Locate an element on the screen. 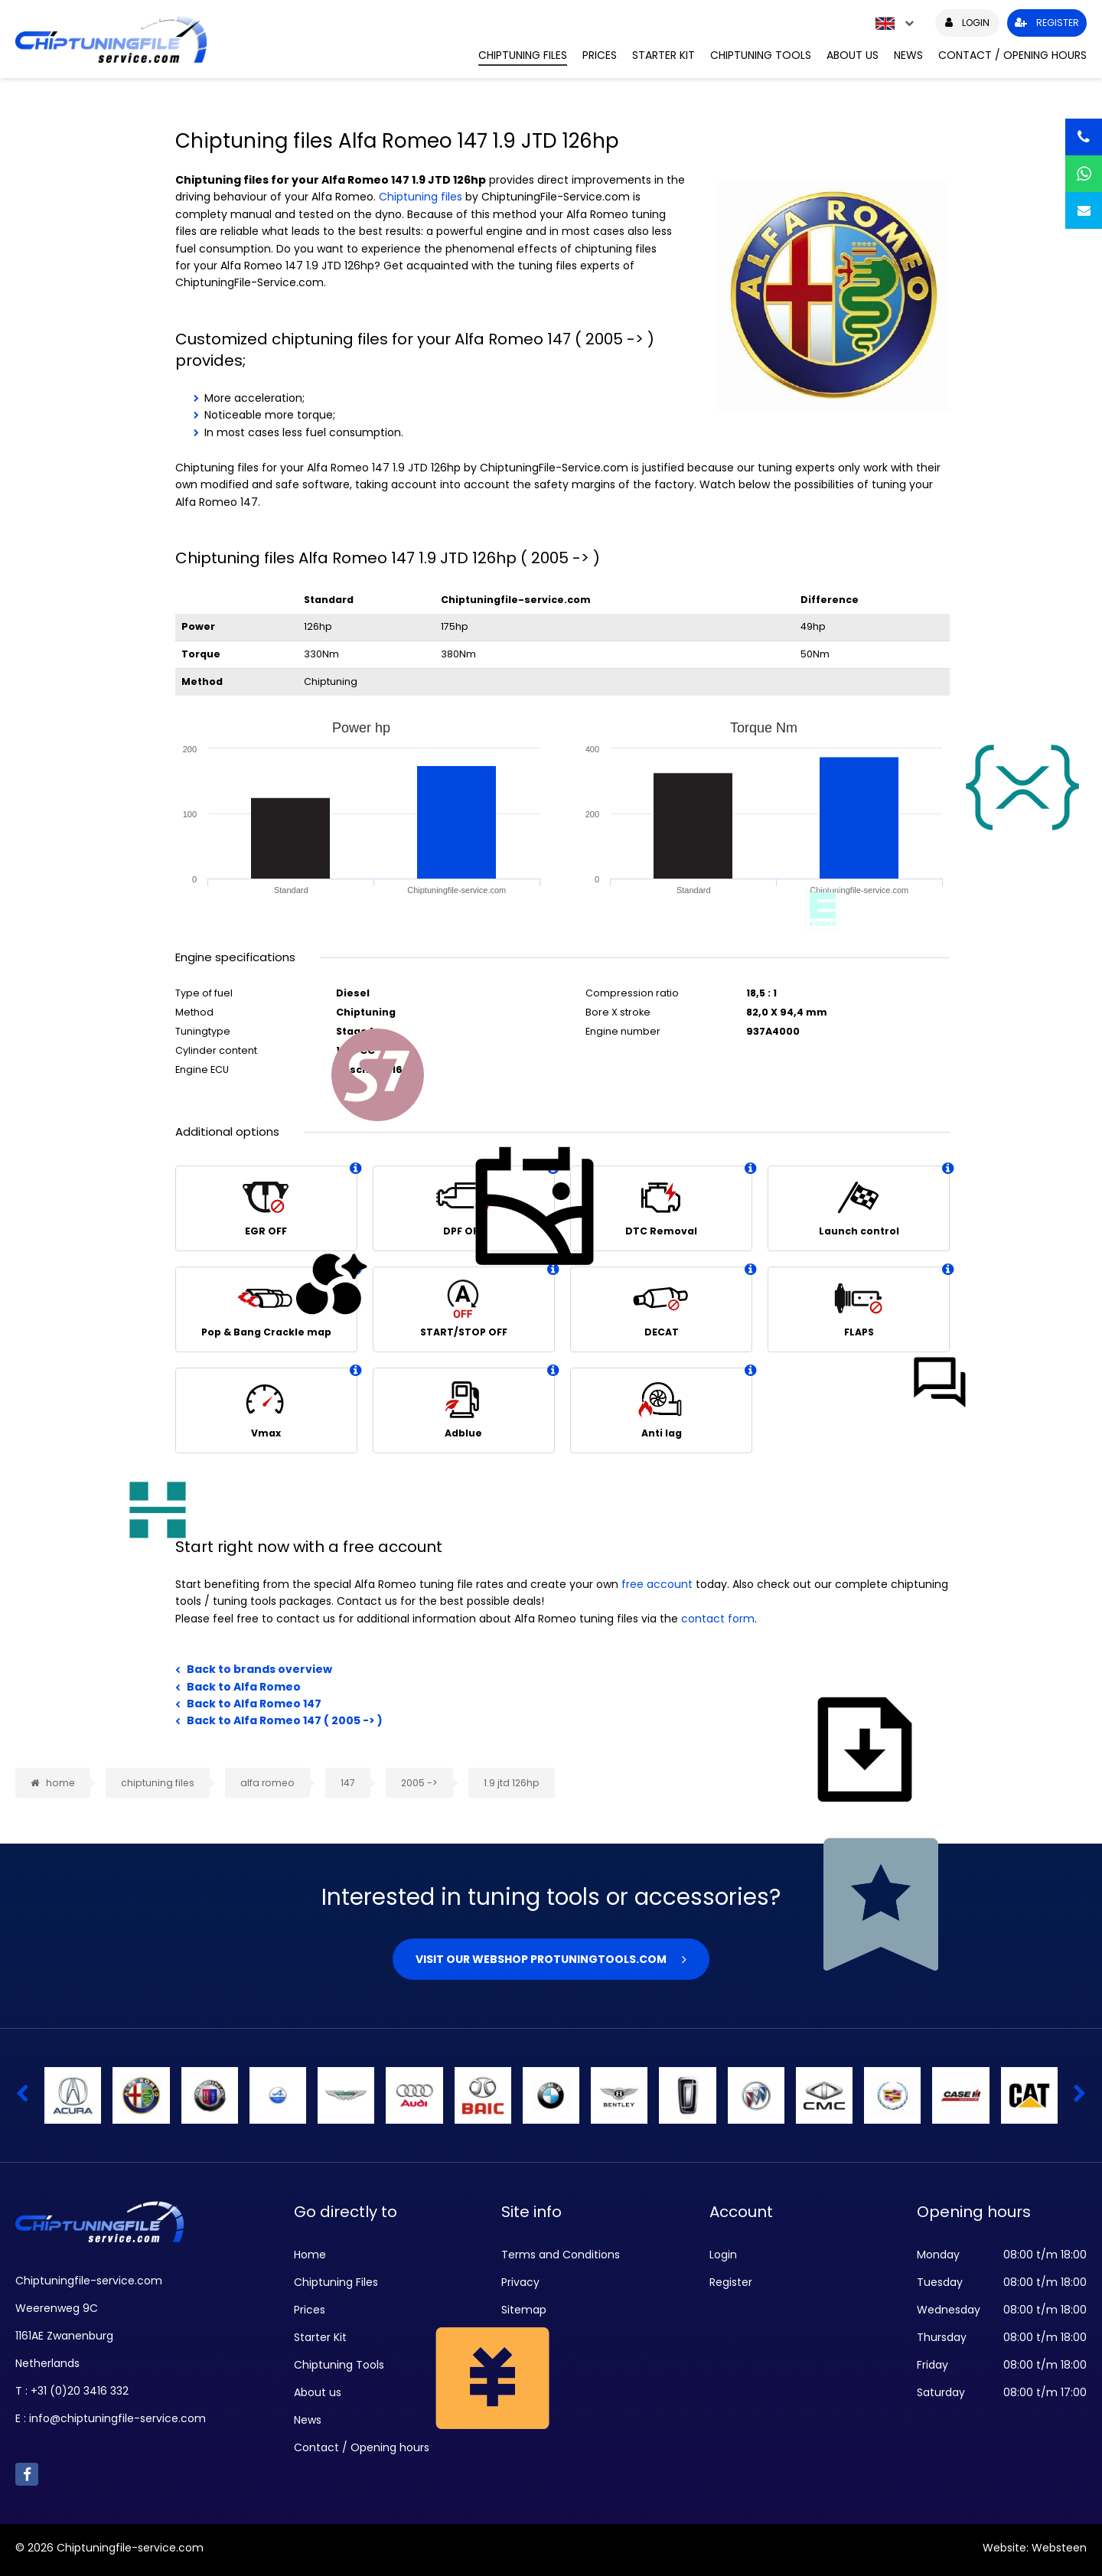  open the EDEKA grocery store app is located at coordinates (823, 909).